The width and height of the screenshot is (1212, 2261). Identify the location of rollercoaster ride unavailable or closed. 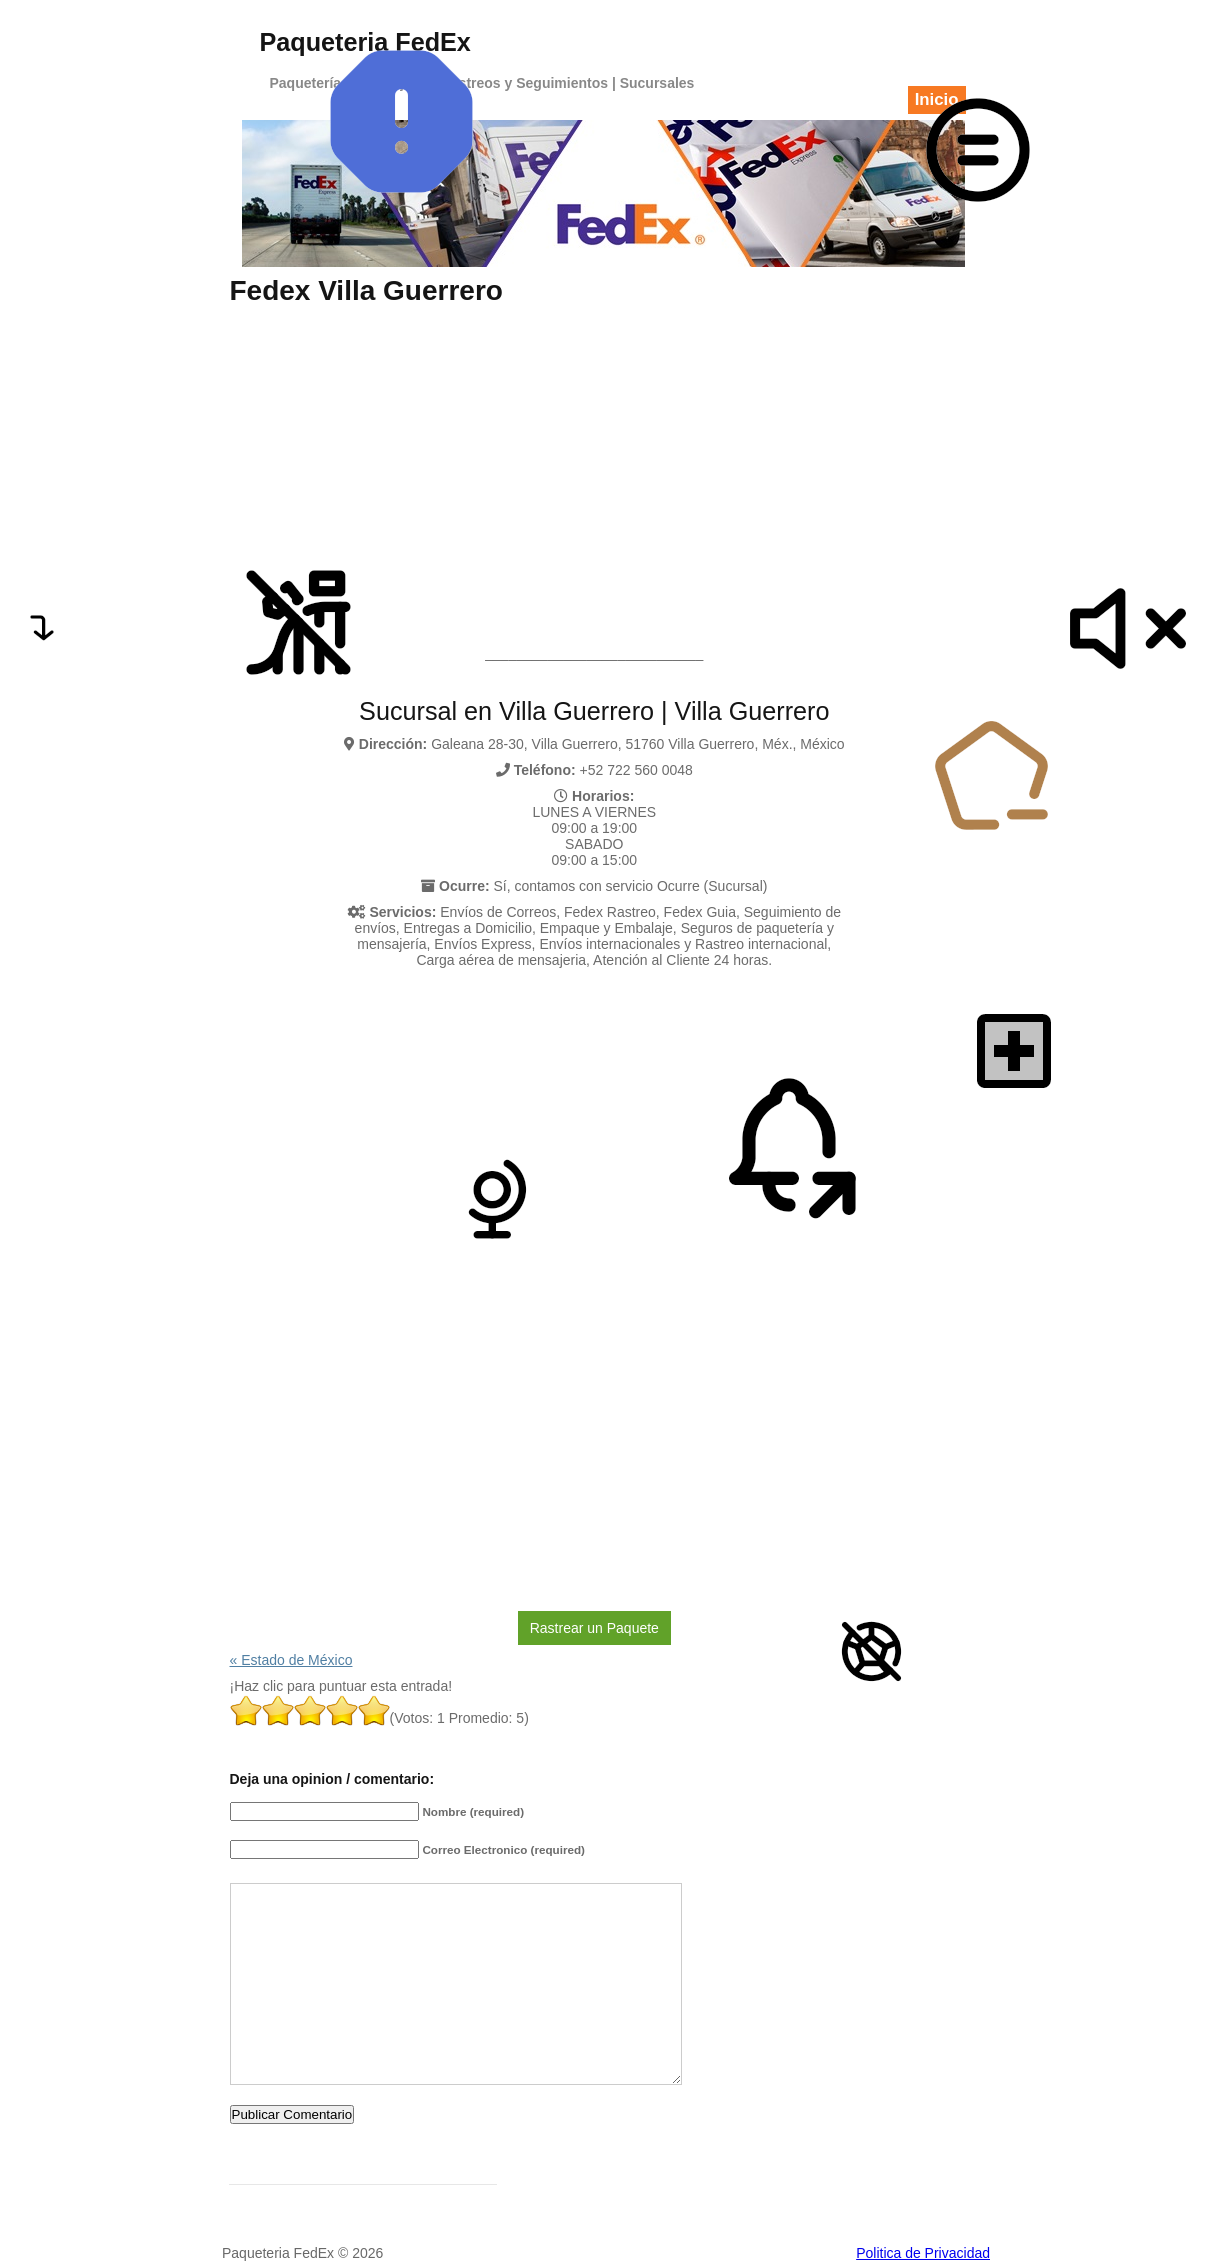
(298, 622).